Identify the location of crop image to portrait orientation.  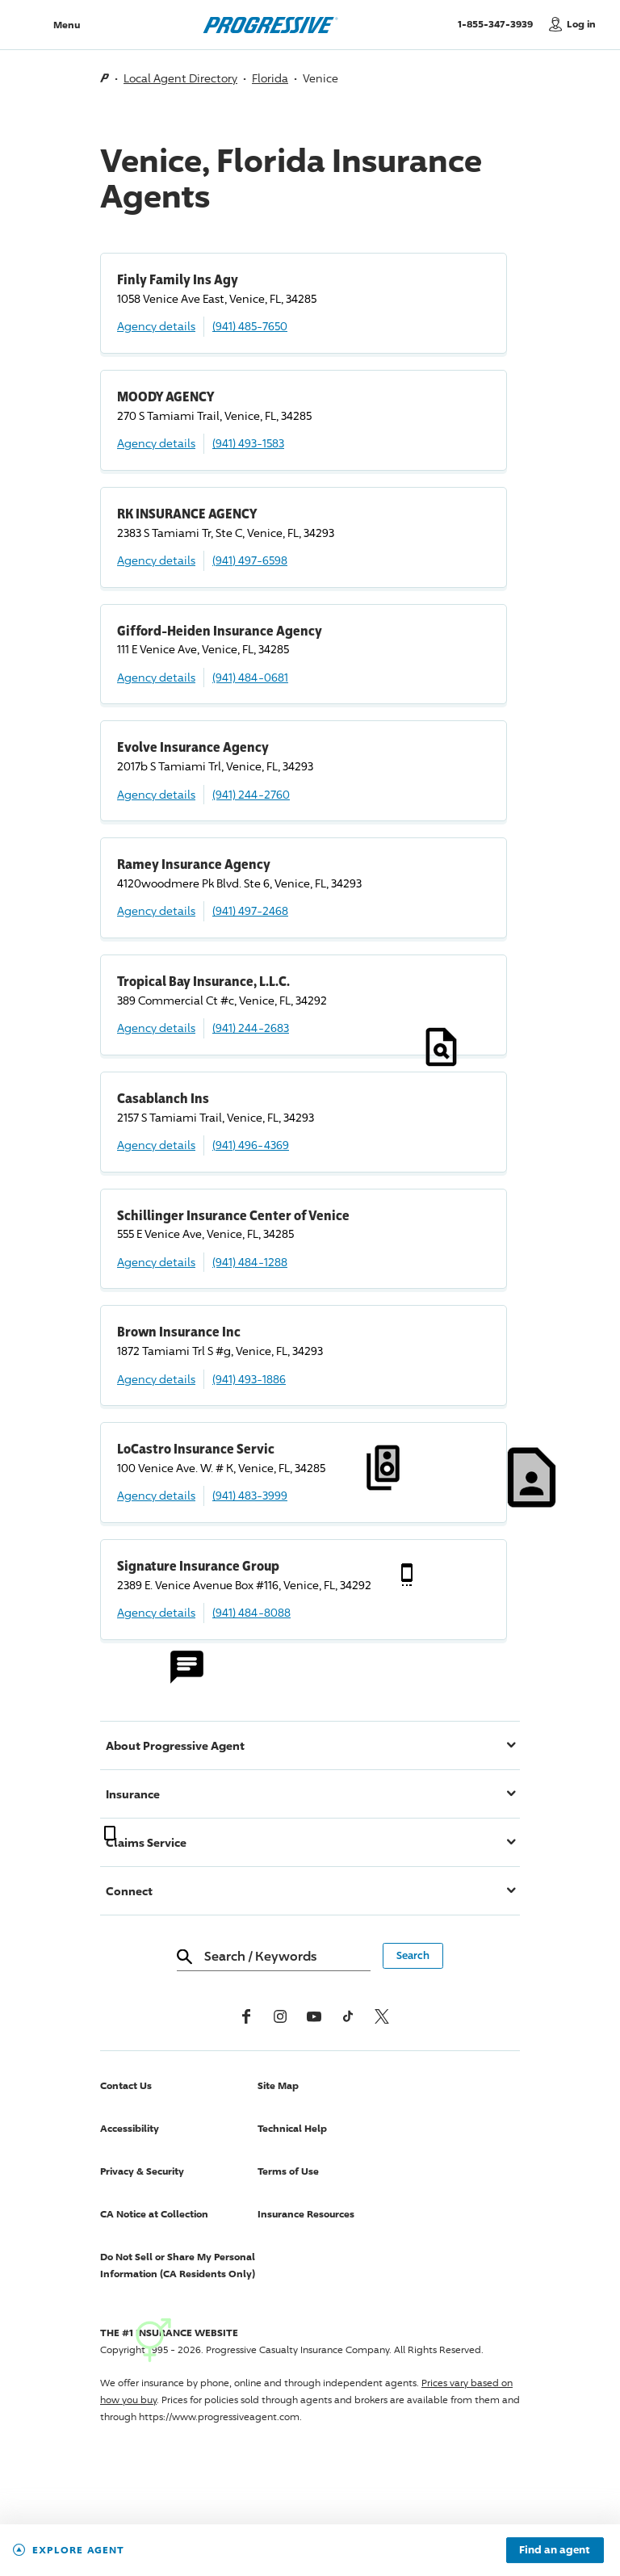
(110, 1833).